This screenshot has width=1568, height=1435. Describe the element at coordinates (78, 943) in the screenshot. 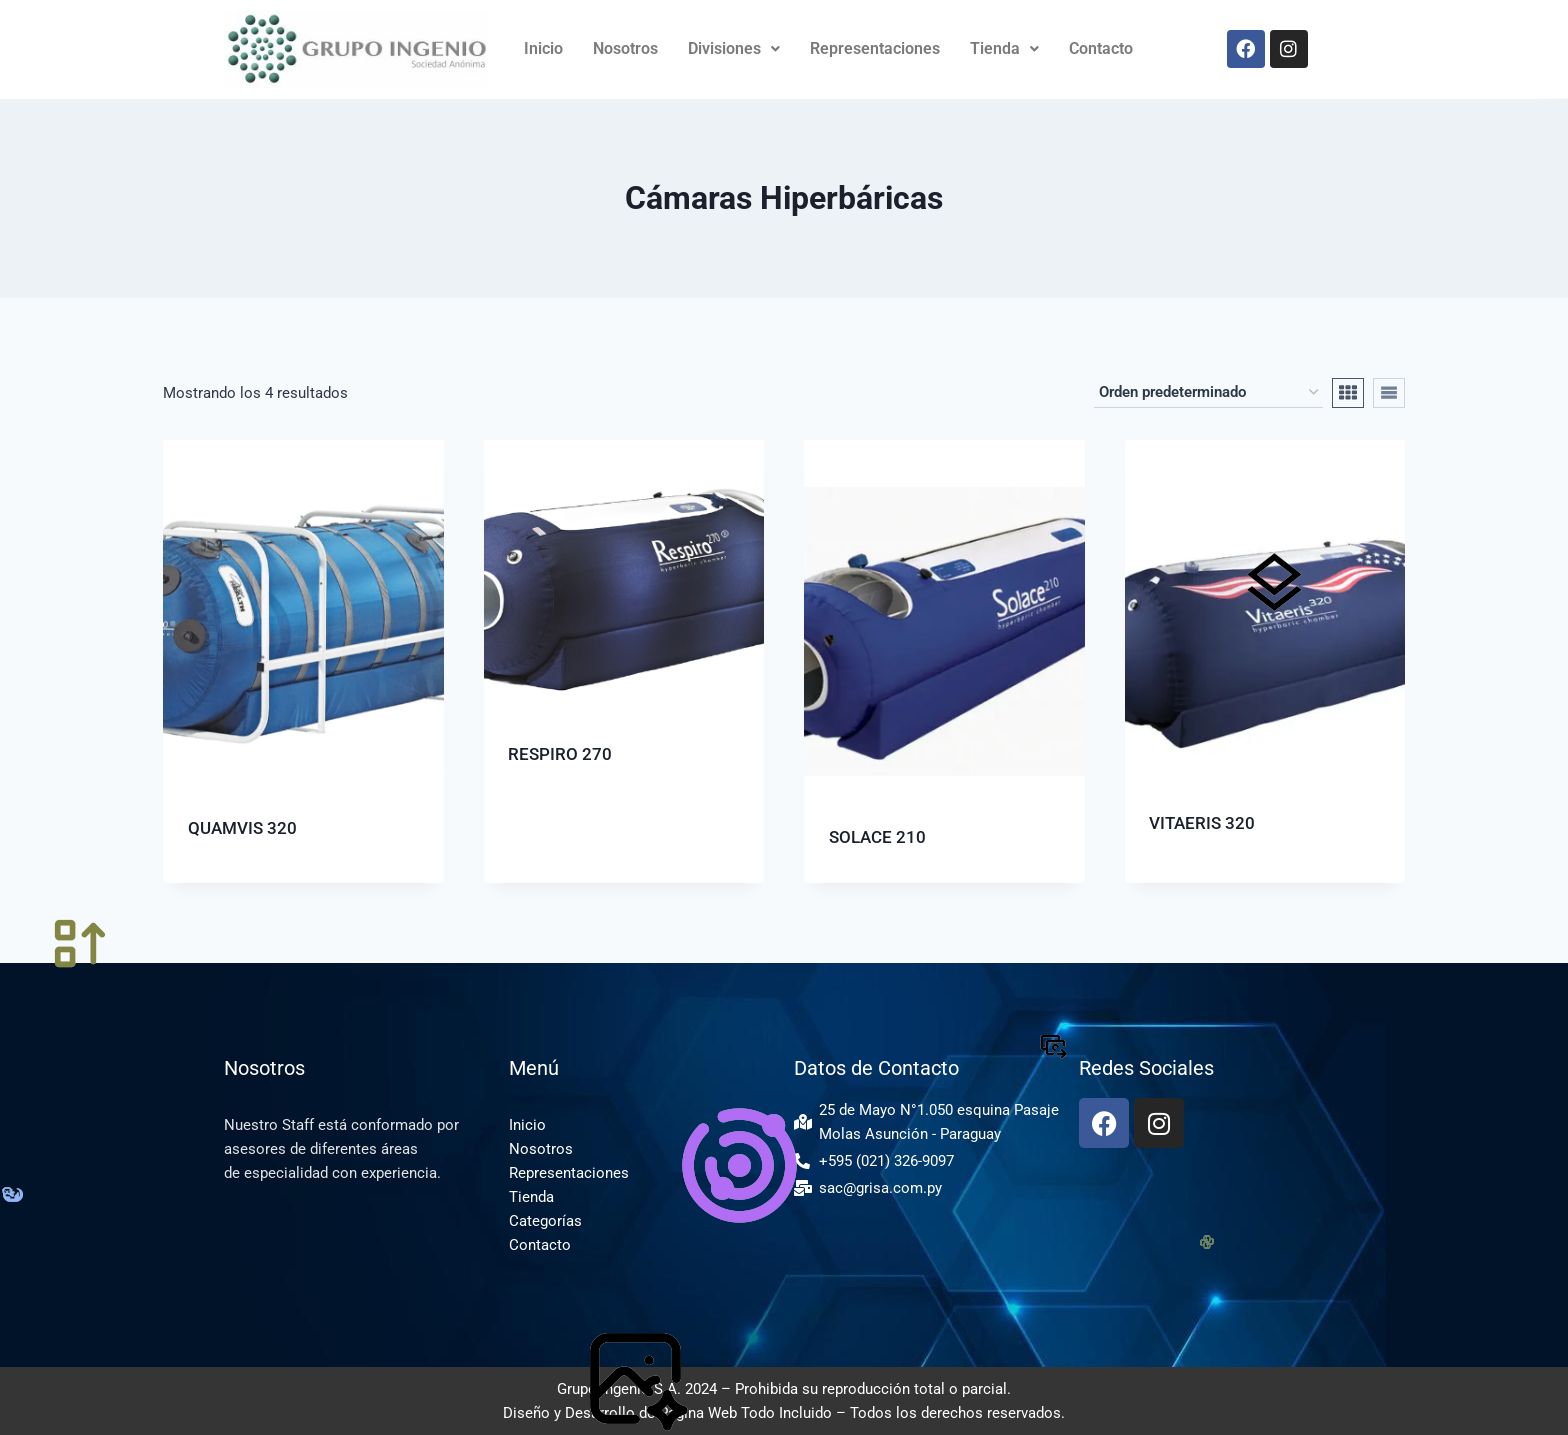

I see `sort items in ascending order` at that location.